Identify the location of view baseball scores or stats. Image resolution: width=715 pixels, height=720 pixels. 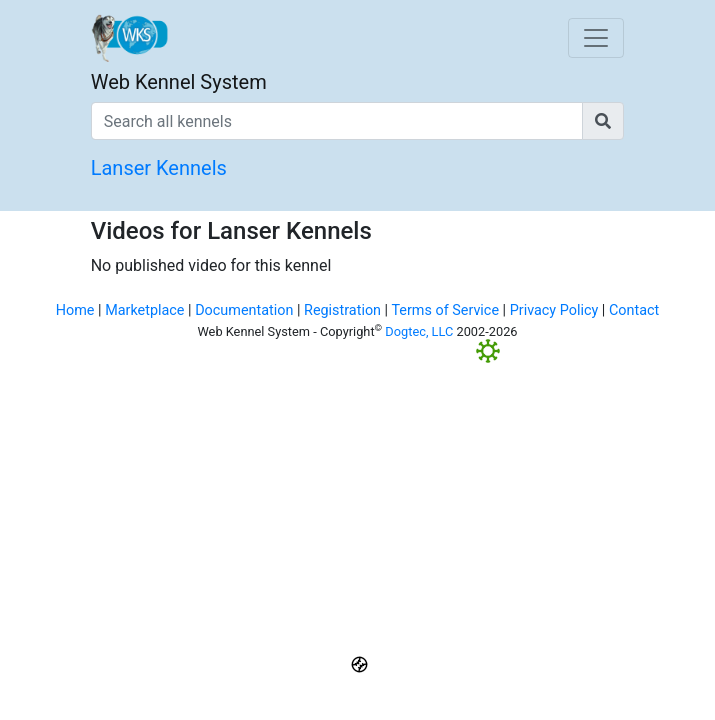
(359, 664).